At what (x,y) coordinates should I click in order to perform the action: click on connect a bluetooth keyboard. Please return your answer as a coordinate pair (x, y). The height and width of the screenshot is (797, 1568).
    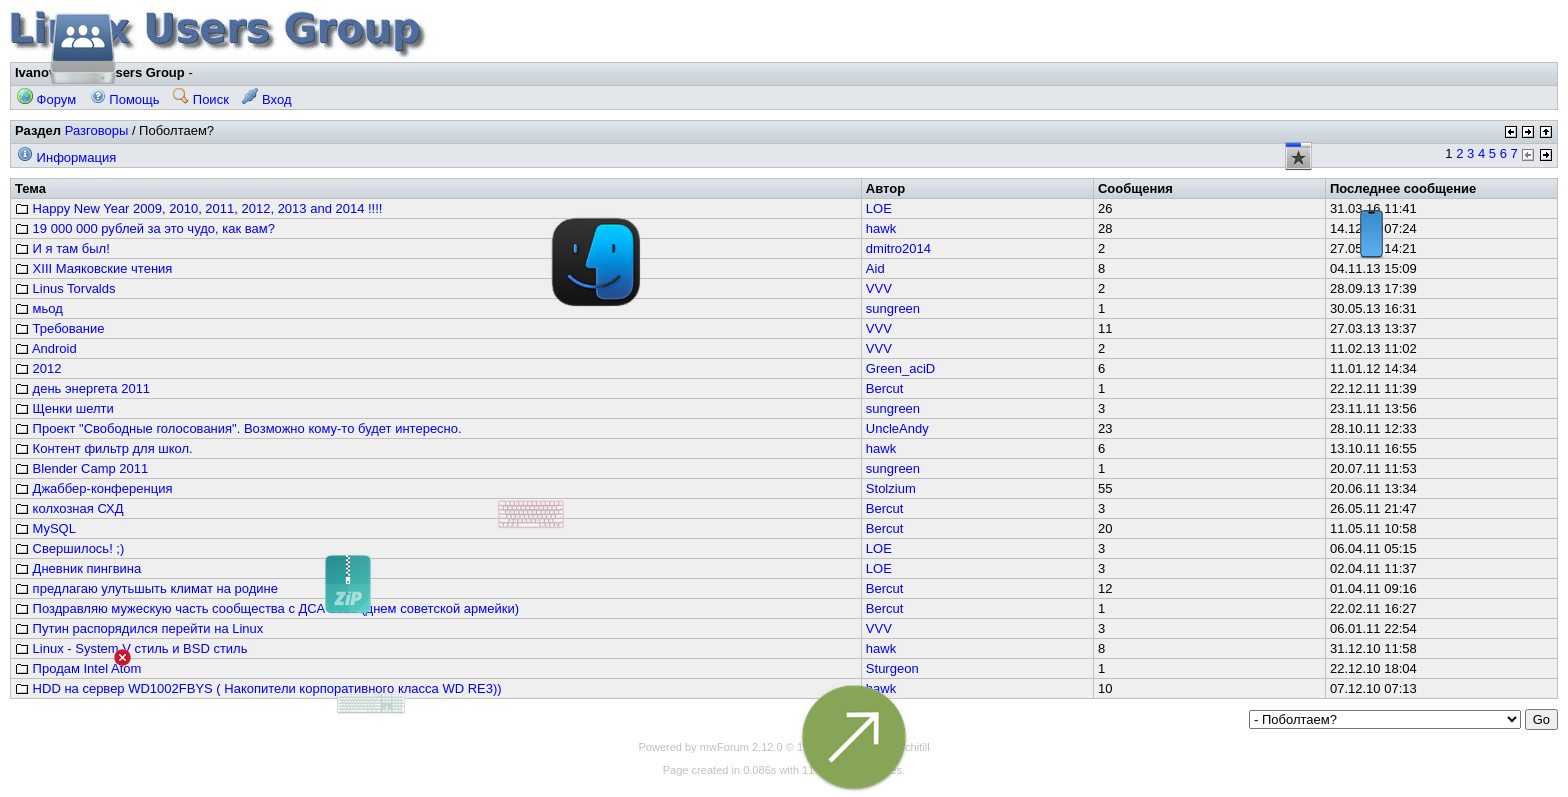
    Looking at the image, I should click on (531, 514).